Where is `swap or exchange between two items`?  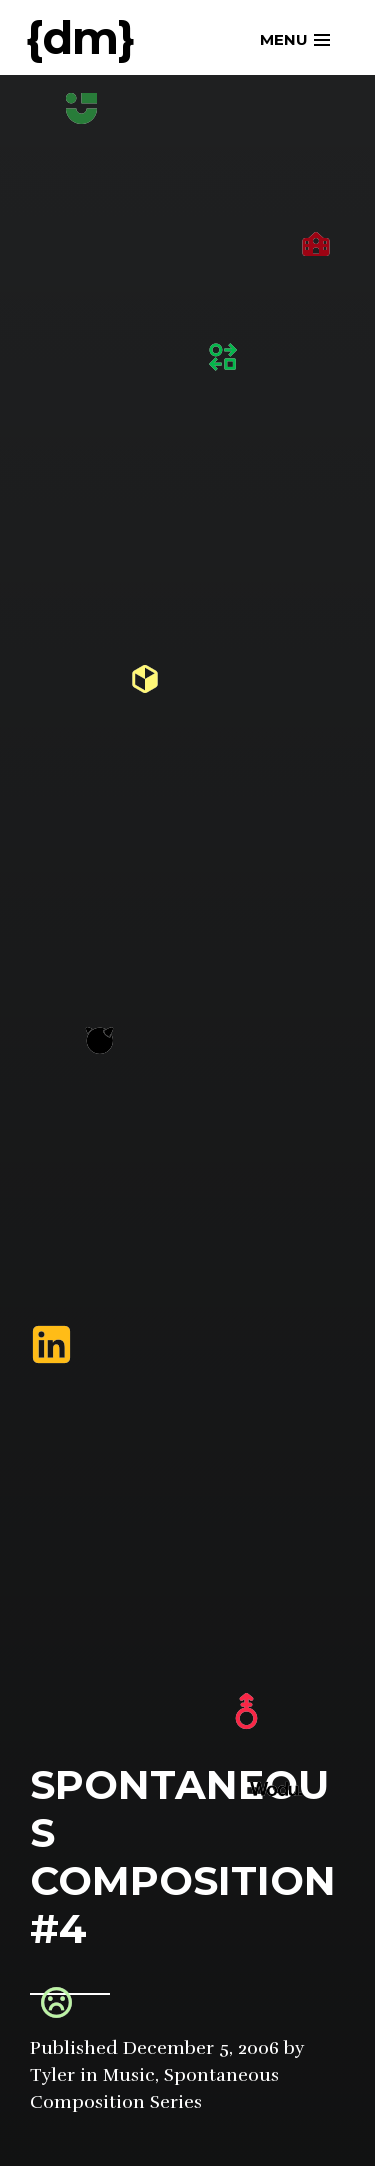
swap or exchange between two items is located at coordinates (223, 357).